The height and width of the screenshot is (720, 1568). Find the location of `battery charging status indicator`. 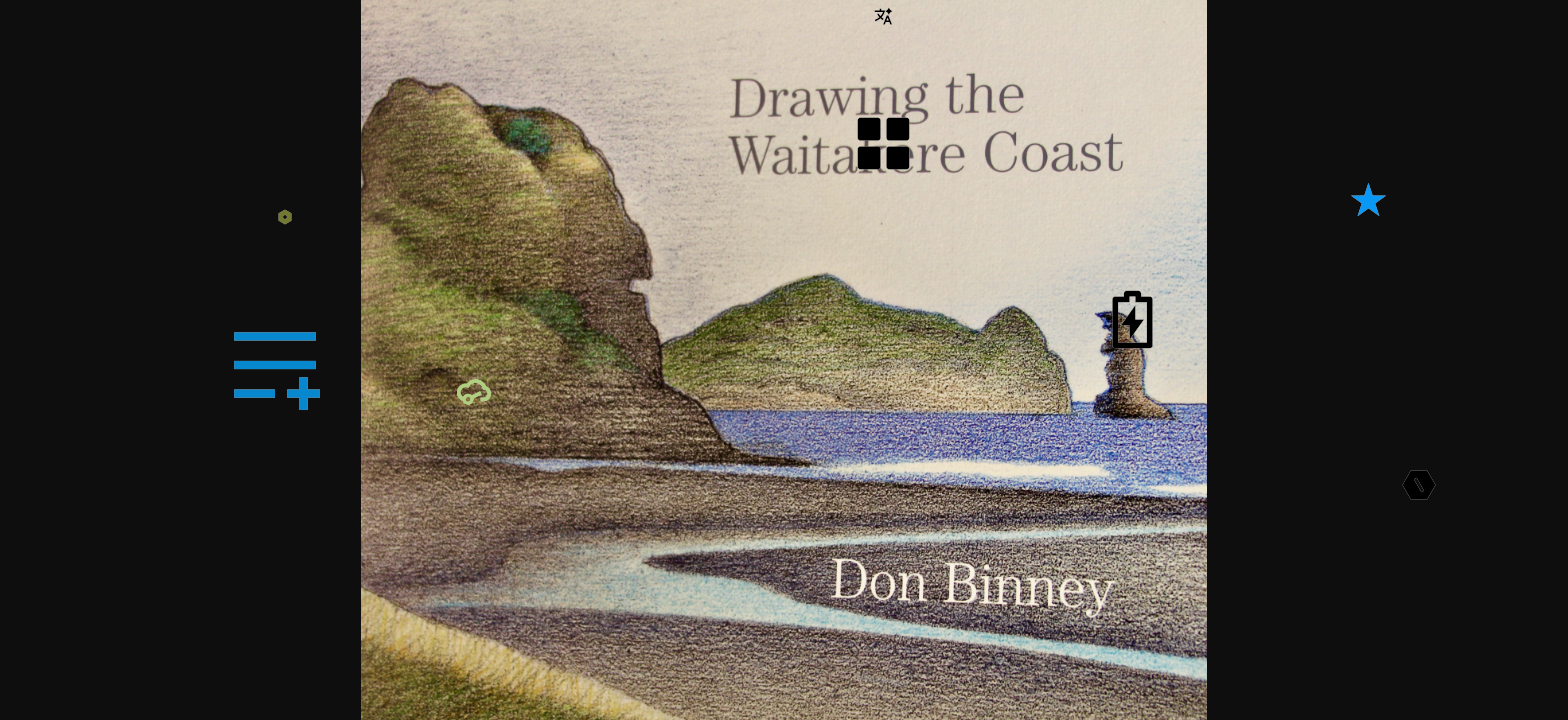

battery charging status indicator is located at coordinates (1132, 319).